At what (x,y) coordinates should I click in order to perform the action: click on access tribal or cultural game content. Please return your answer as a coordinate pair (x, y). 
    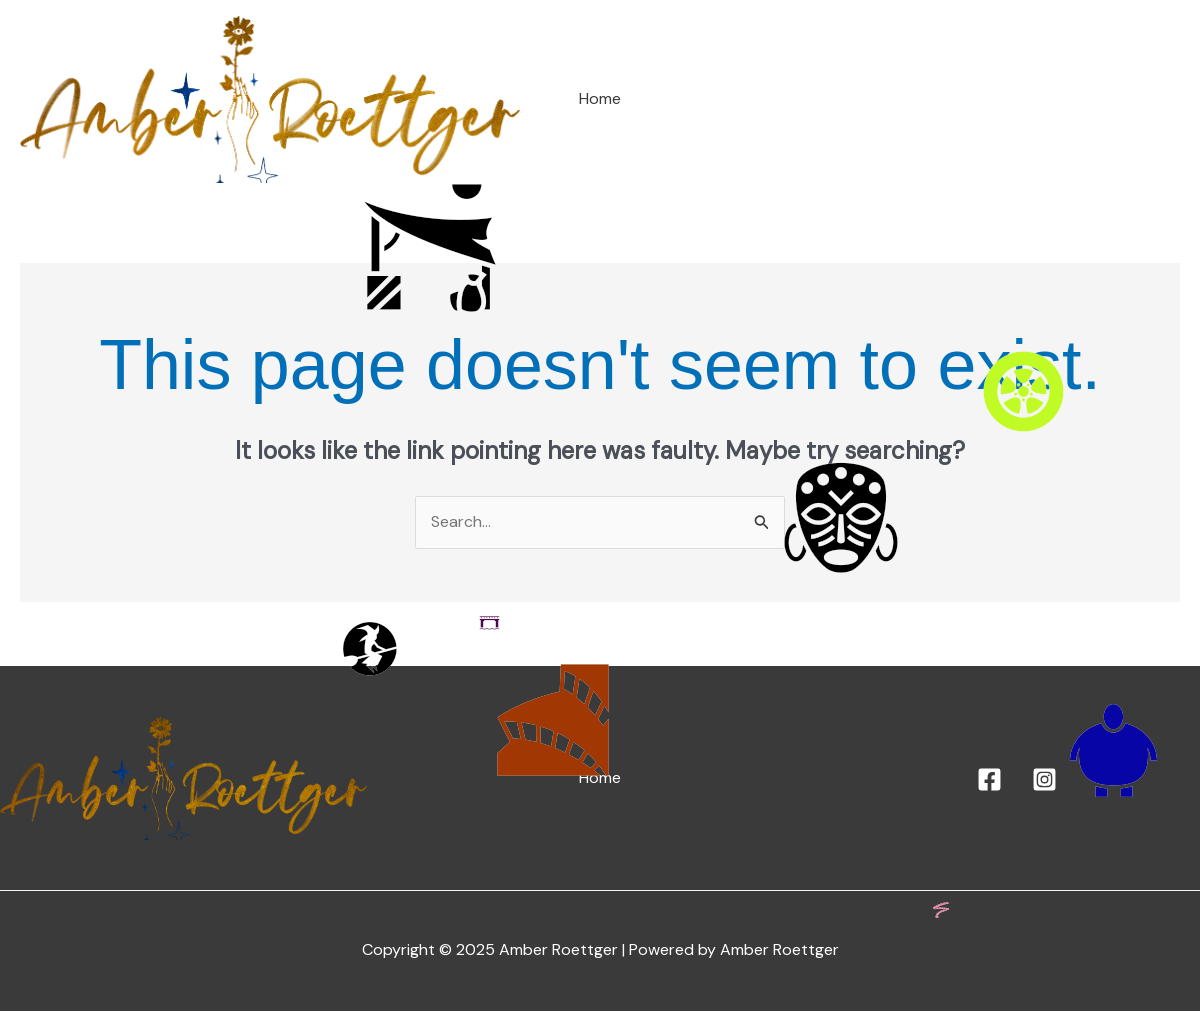
    Looking at the image, I should click on (841, 518).